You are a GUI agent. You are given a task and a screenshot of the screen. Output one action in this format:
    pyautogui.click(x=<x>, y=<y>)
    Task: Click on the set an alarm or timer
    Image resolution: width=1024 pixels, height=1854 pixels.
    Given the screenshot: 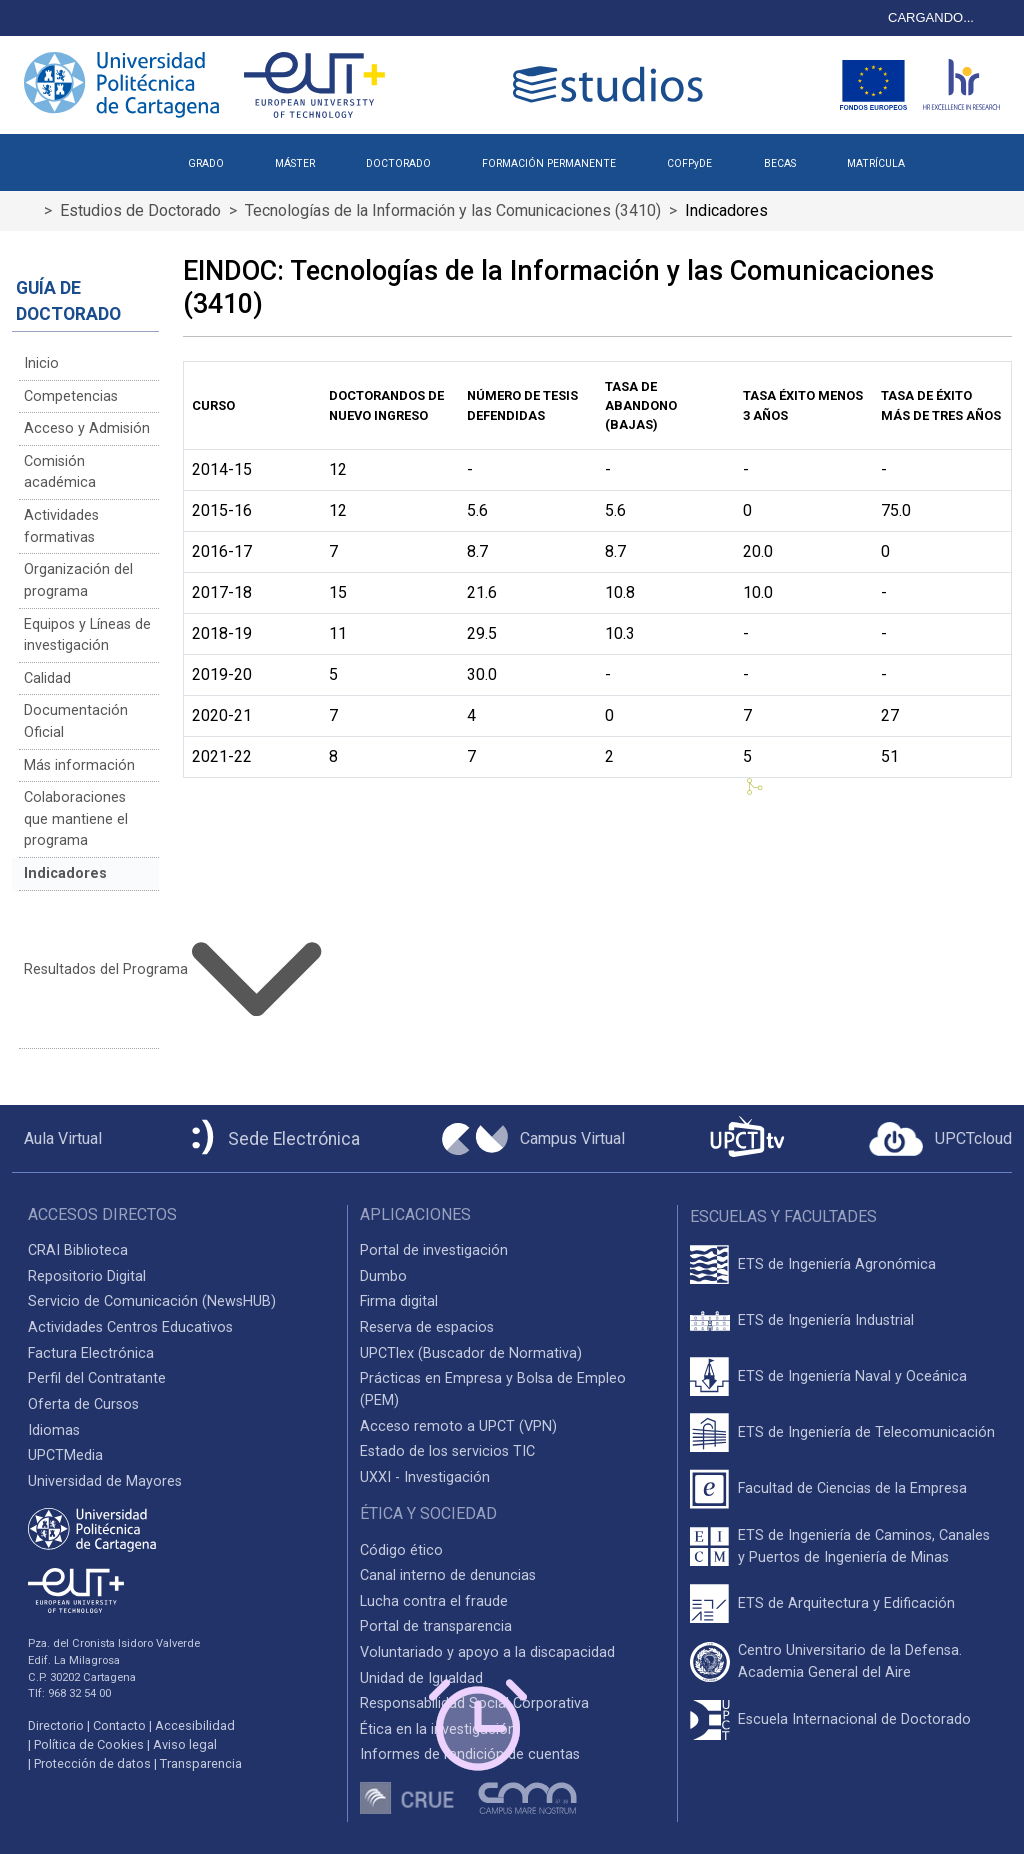 What is the action you would take?
    pyautogui.click(x=478, y=1725)
    